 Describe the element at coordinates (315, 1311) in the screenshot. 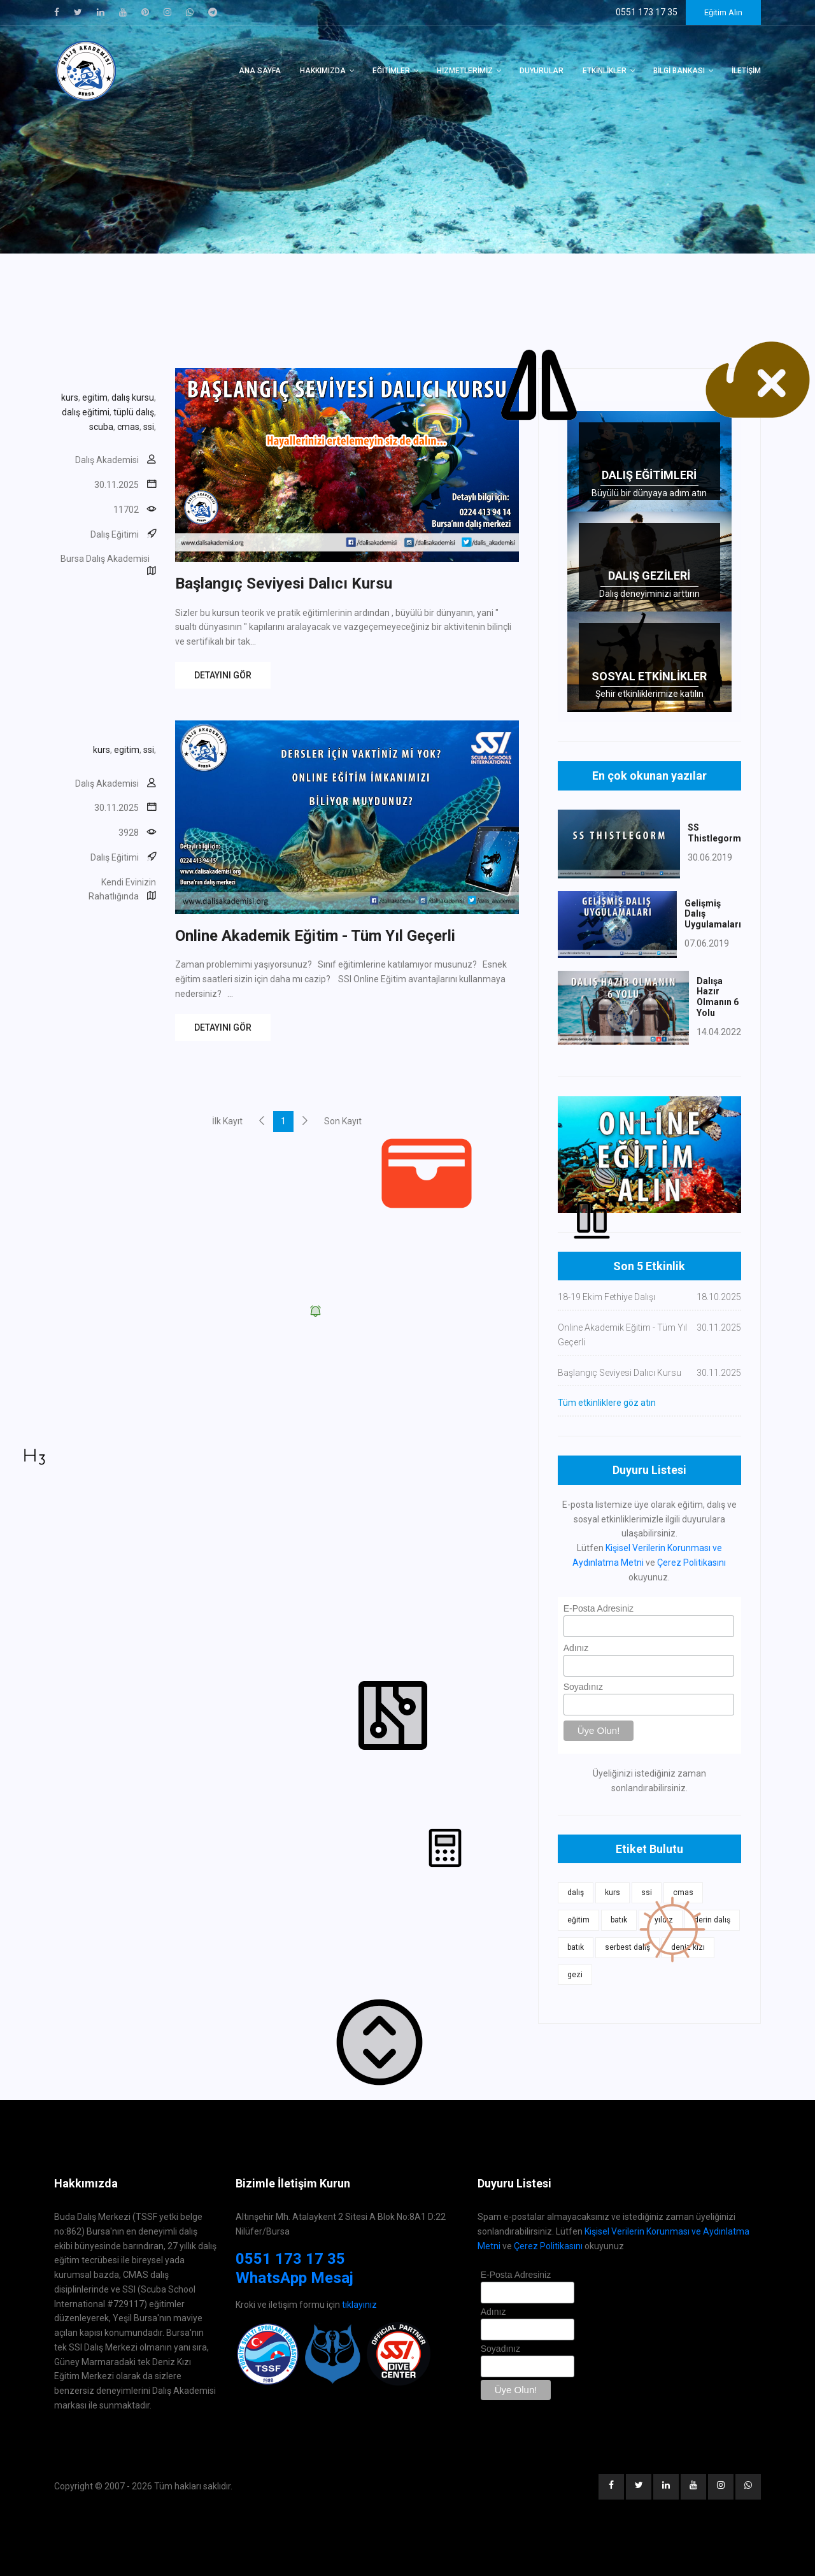

I see `indicates new notifications are available` at that location.